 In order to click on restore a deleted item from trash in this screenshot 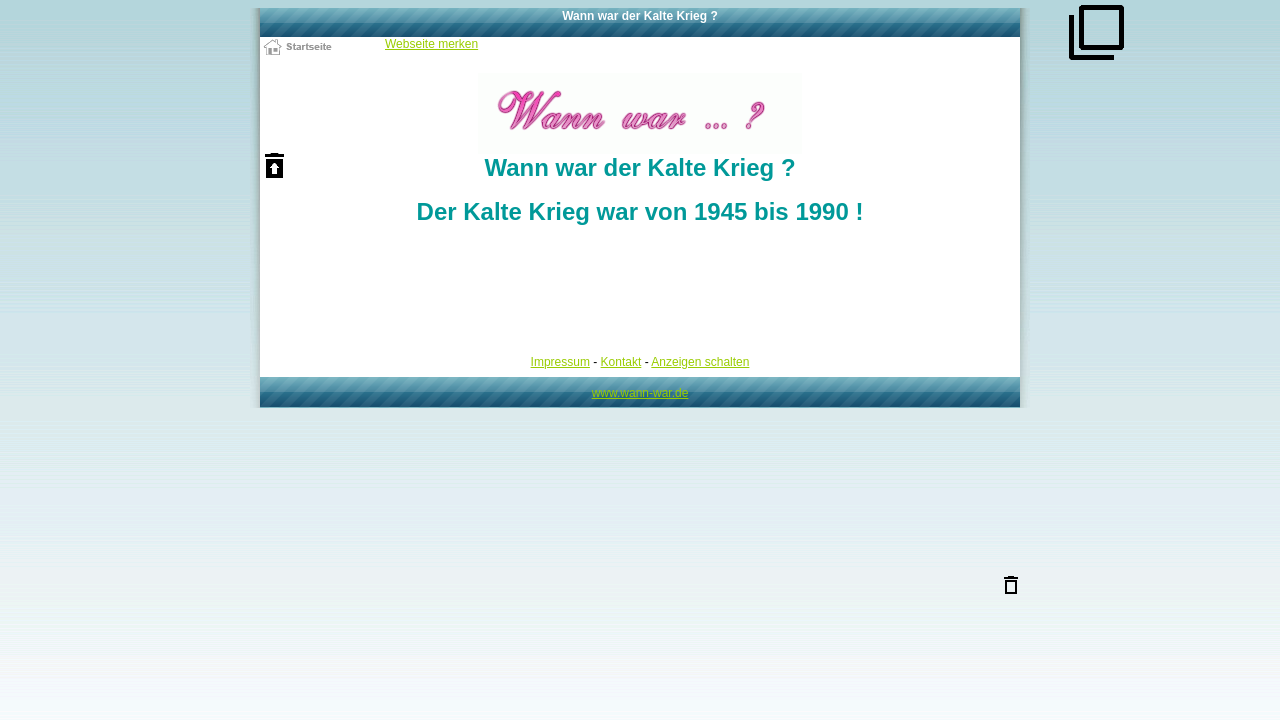, I will do `click(274, 165)`.